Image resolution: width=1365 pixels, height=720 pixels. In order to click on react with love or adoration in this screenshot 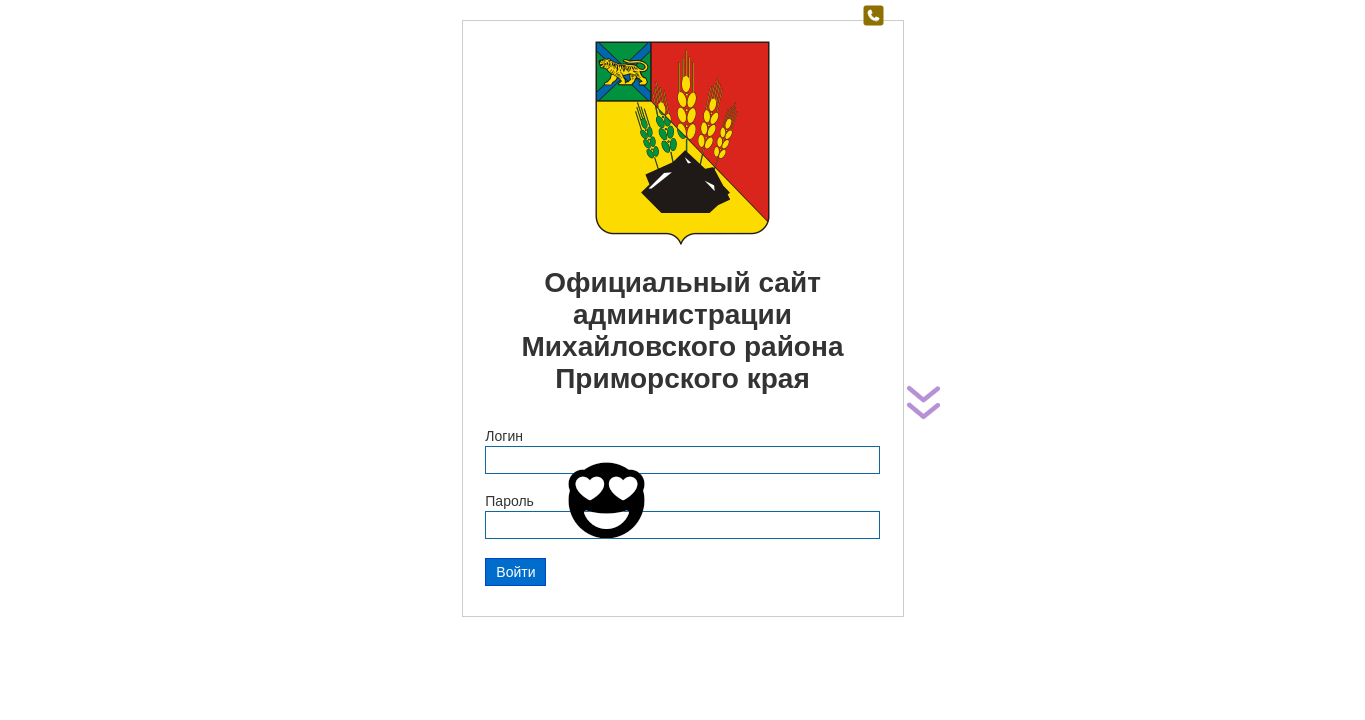, I will do `click(606, 500)`.